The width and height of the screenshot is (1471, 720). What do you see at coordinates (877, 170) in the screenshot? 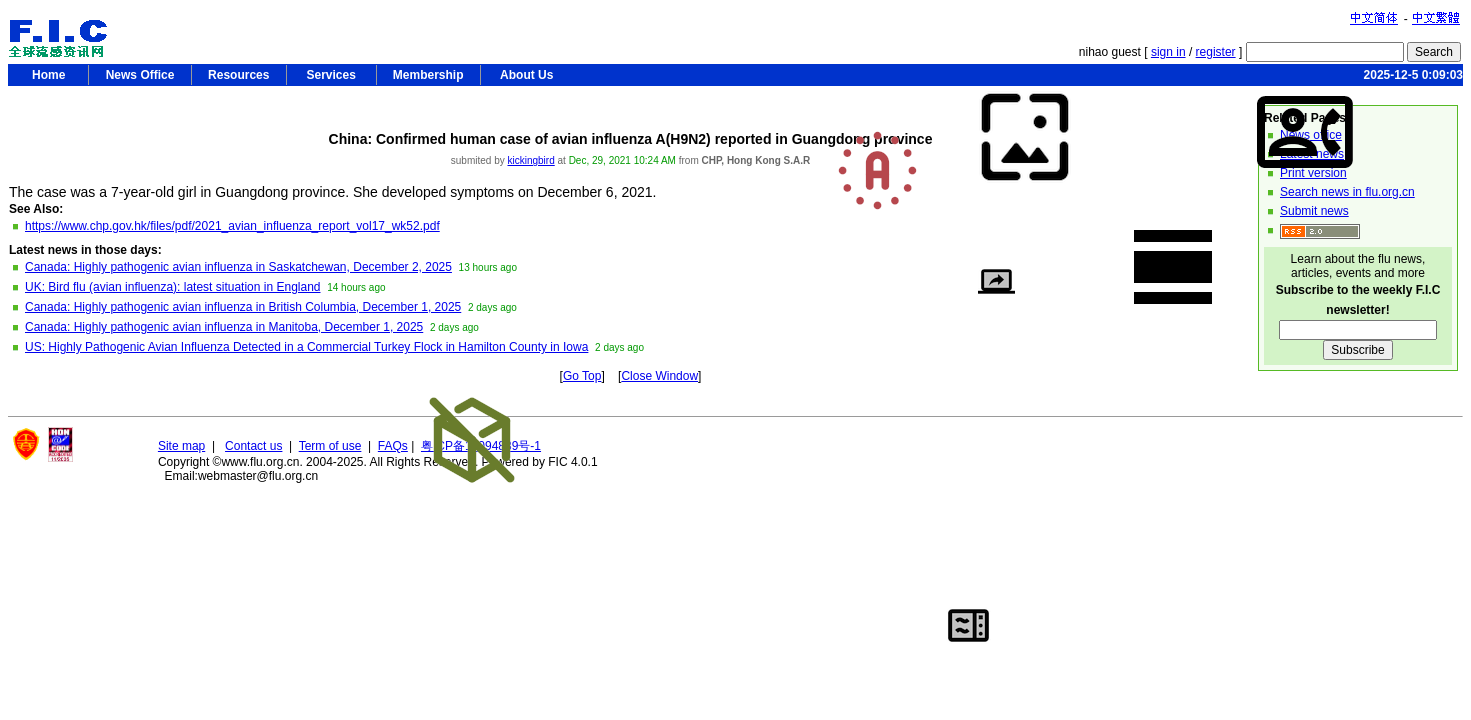
I see `indicates a draft or pending item labeled "A"` at bounding box center [877, 170].